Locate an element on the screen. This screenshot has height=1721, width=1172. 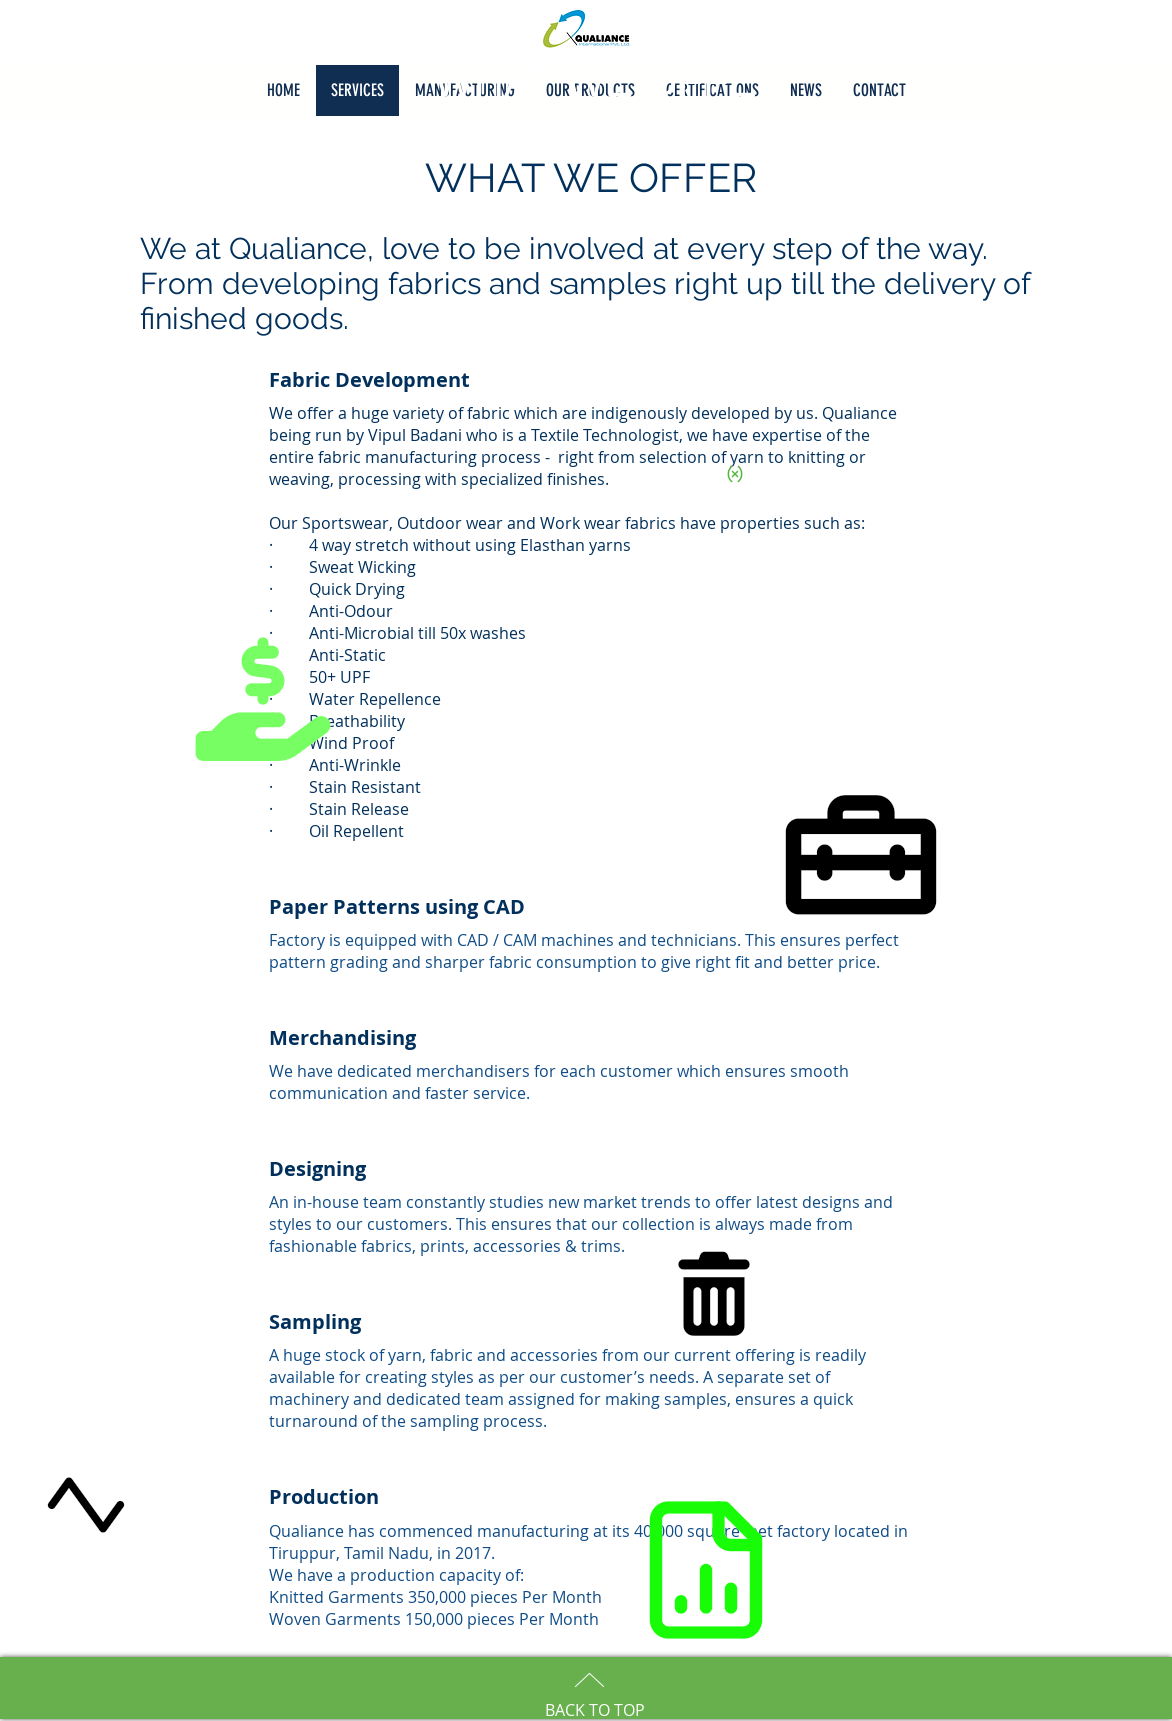
delete selected item is located at coordinates (714, 1295).